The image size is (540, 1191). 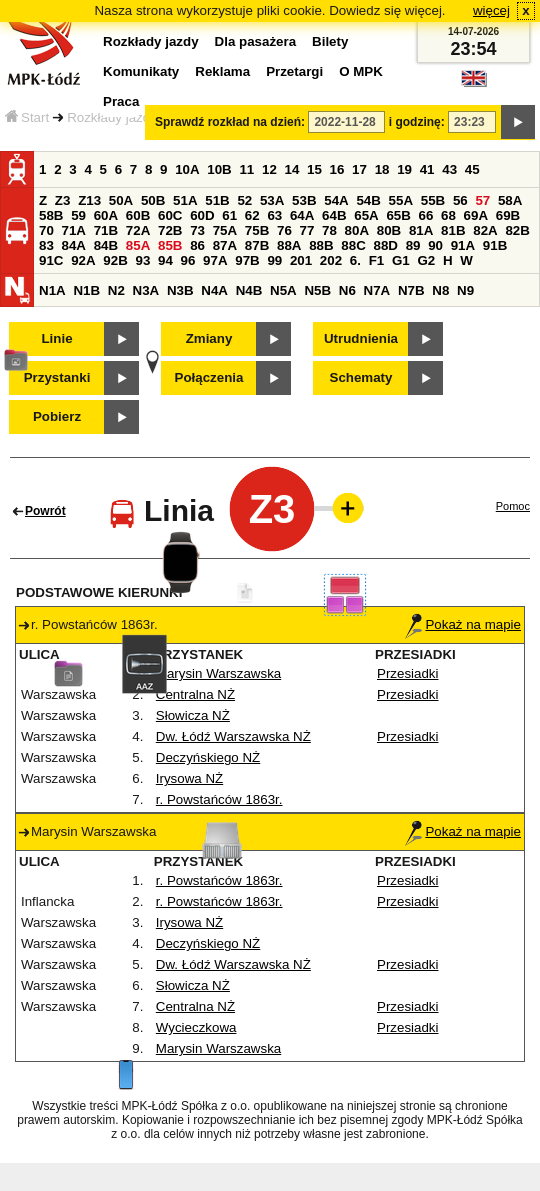 I want to click on audio analyzer or metering tool in GarageBand, so click(x=144, y=665).